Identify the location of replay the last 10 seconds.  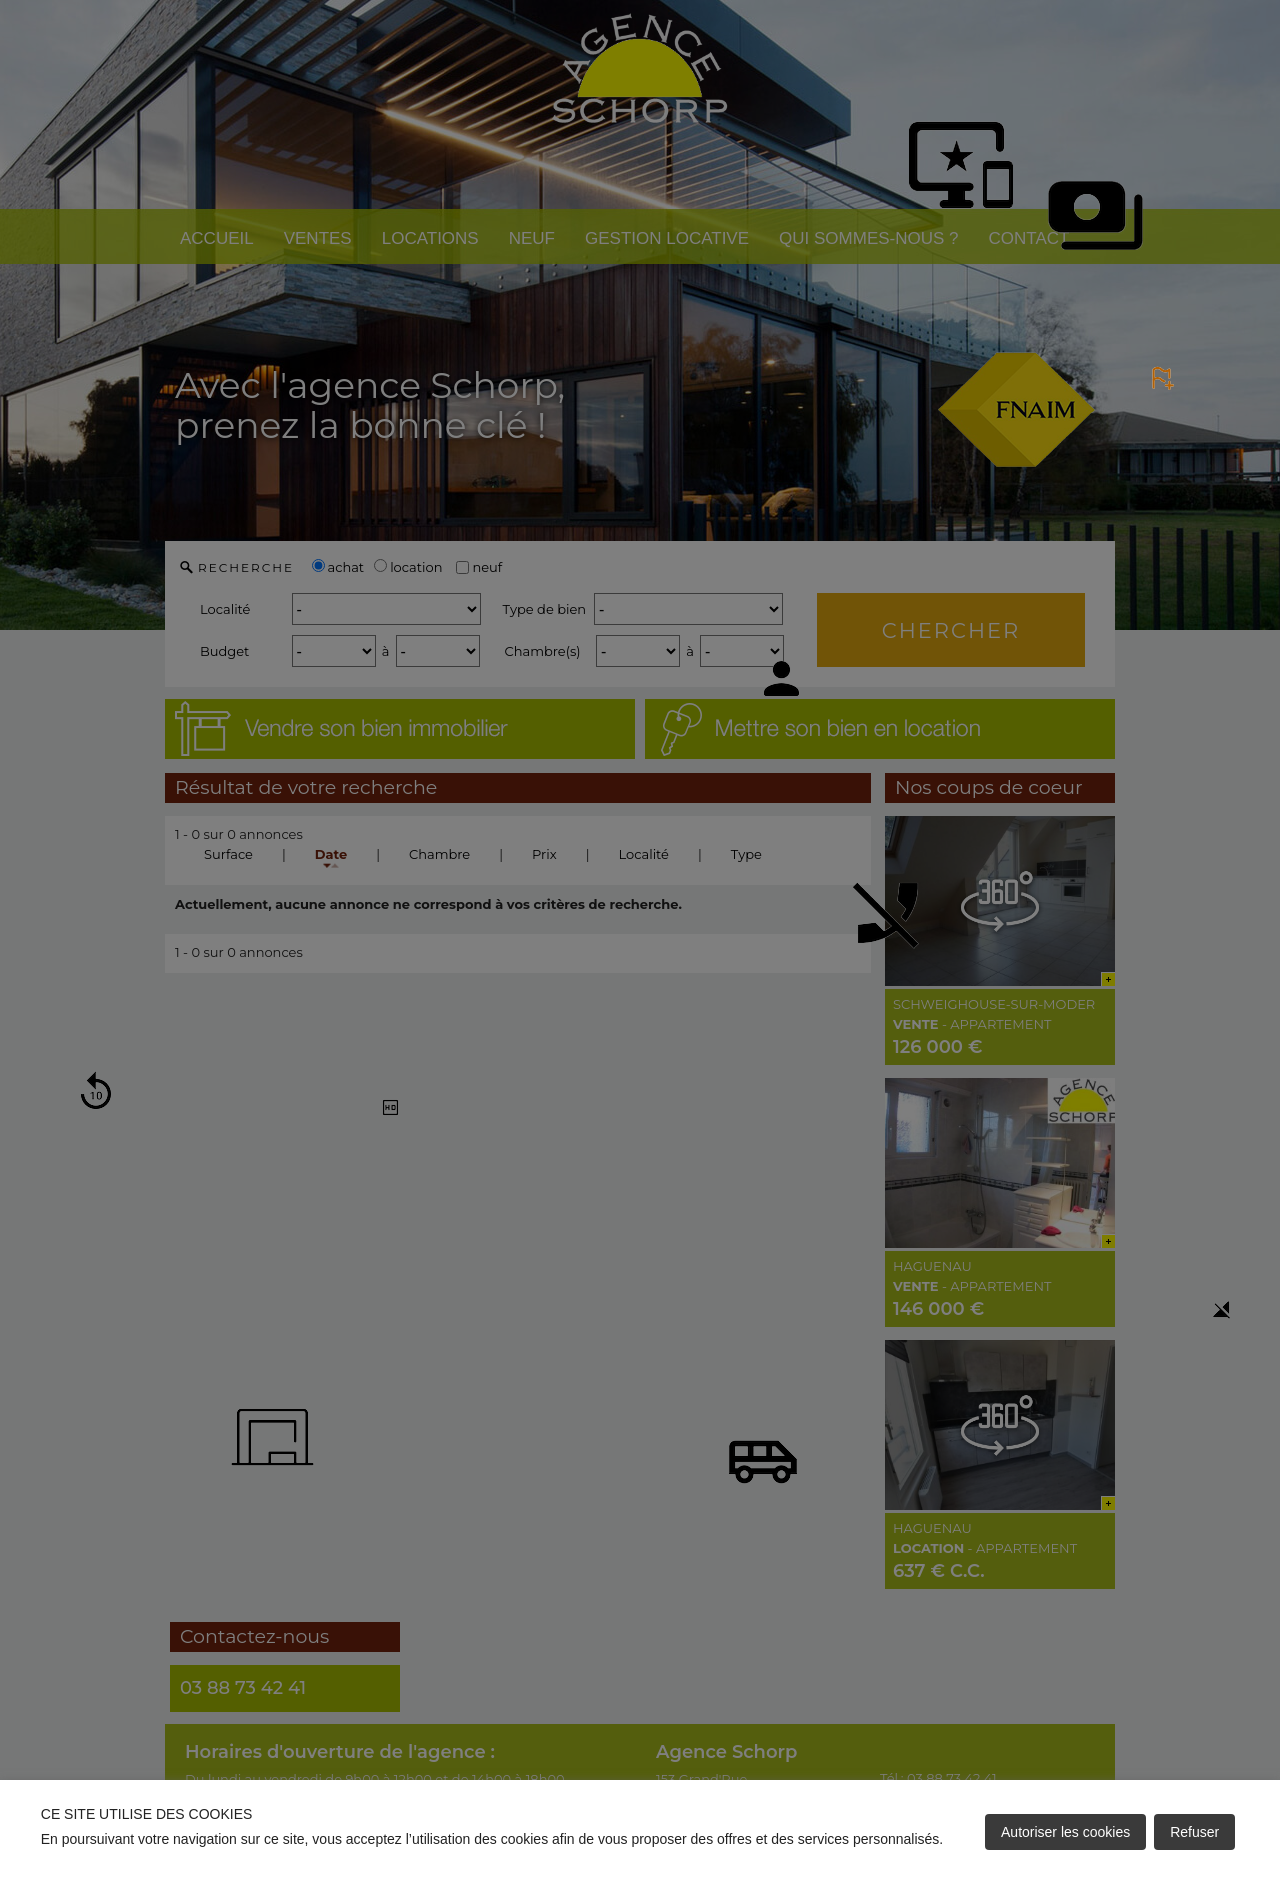
(96, 1092).